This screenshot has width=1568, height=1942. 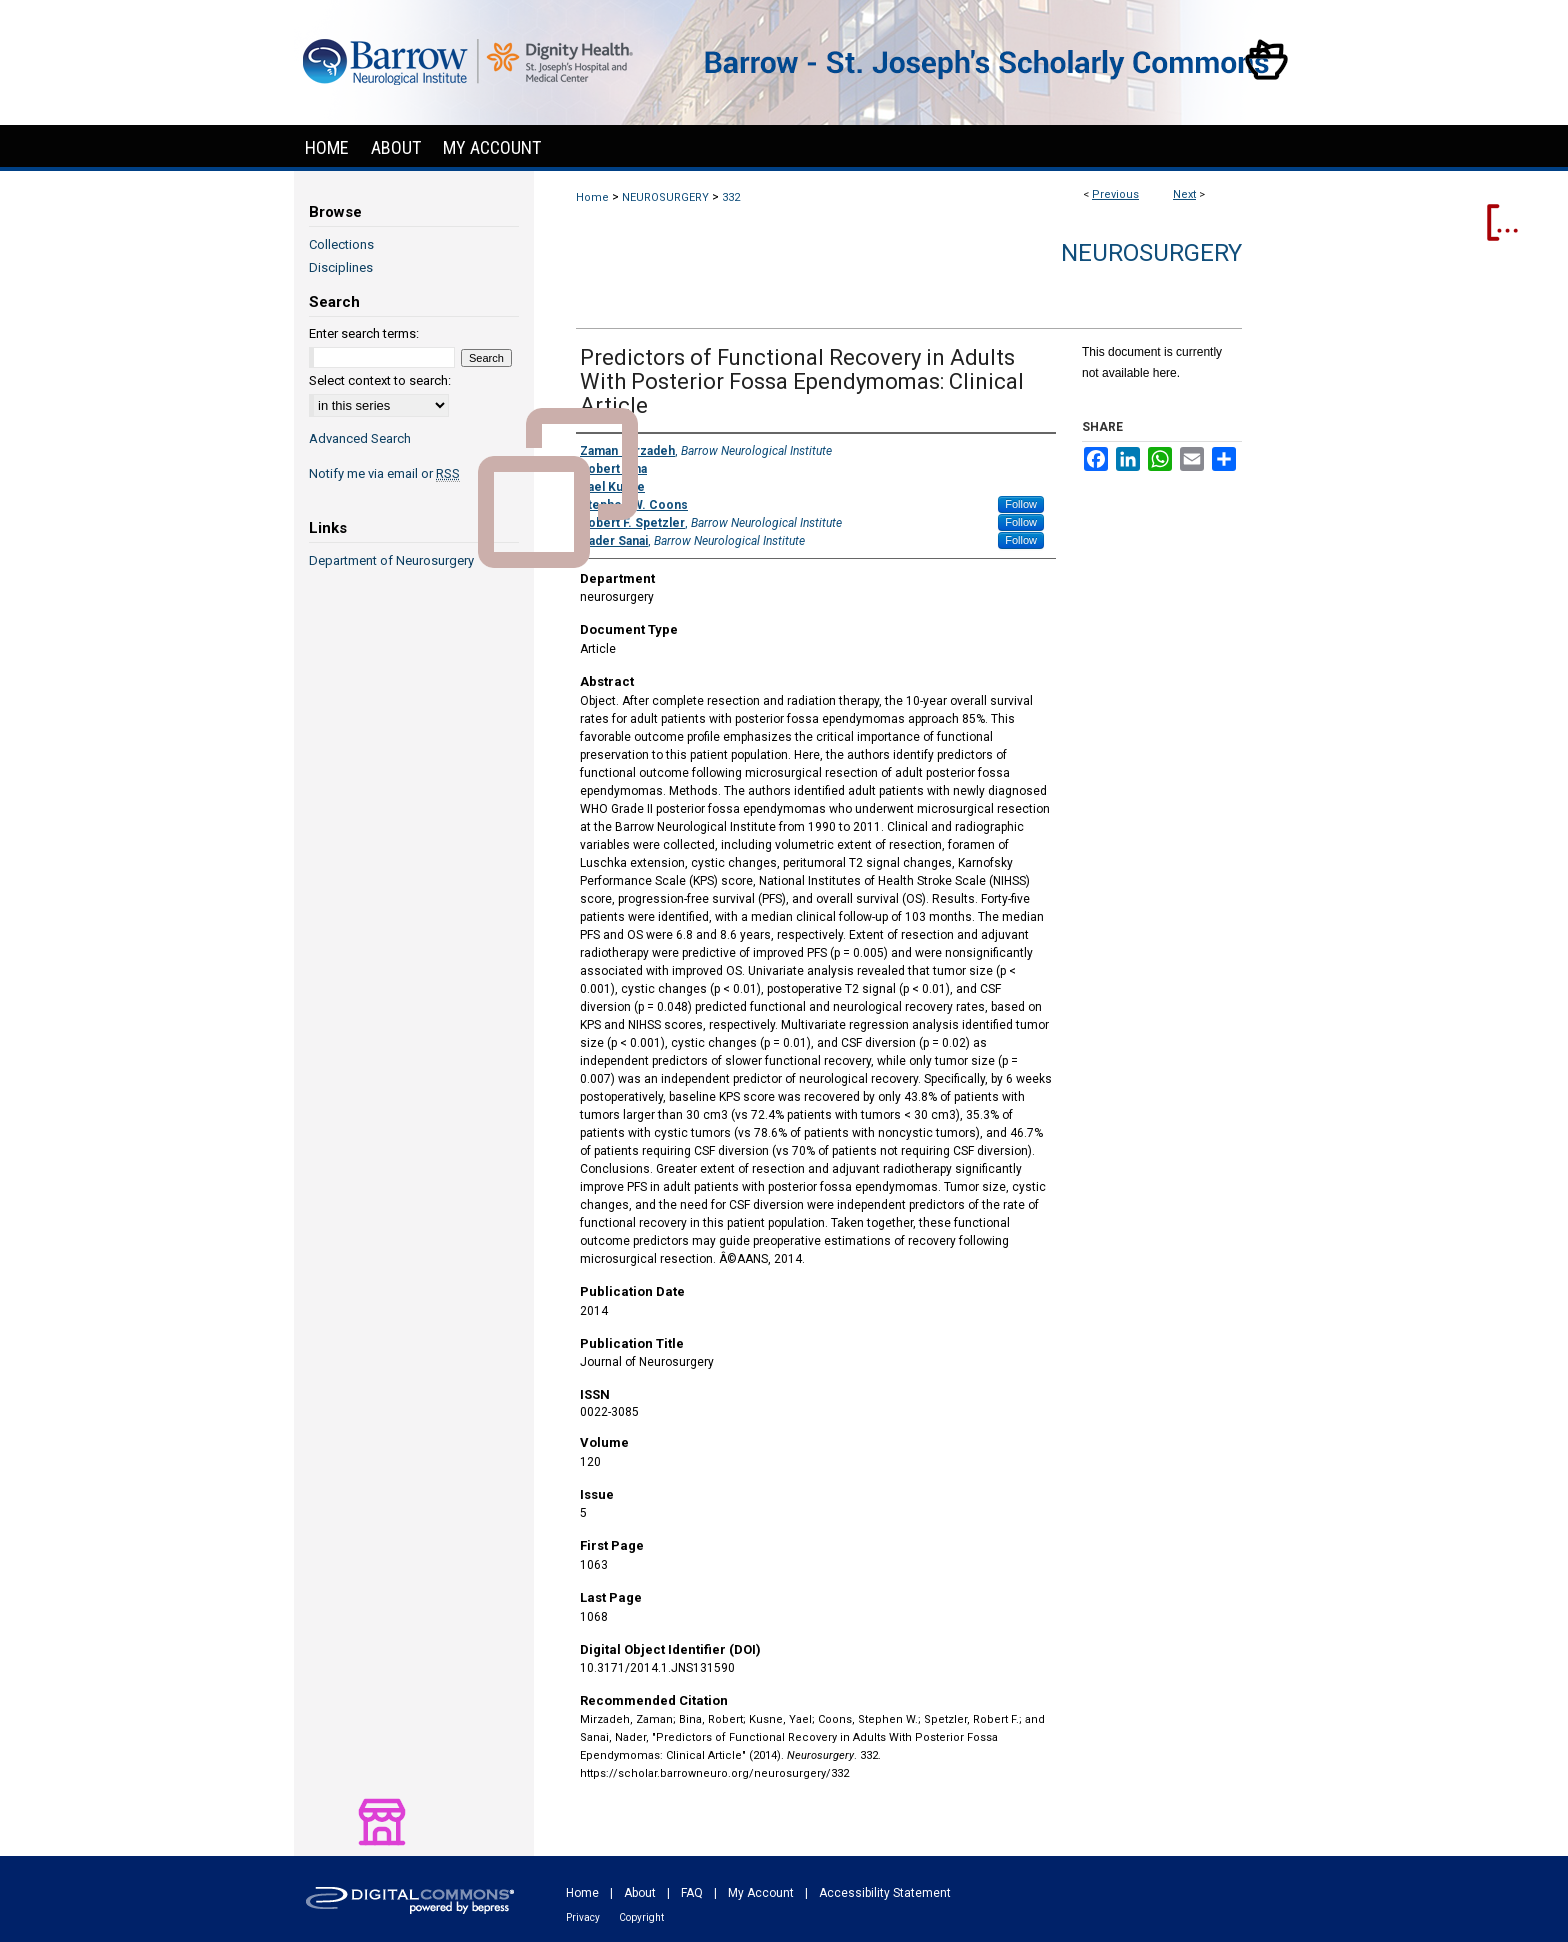 What do you see at coordinates (1266, 58) in the screenshot?
I see `view salad or healthy food options` at bounding box center [1266, 58].